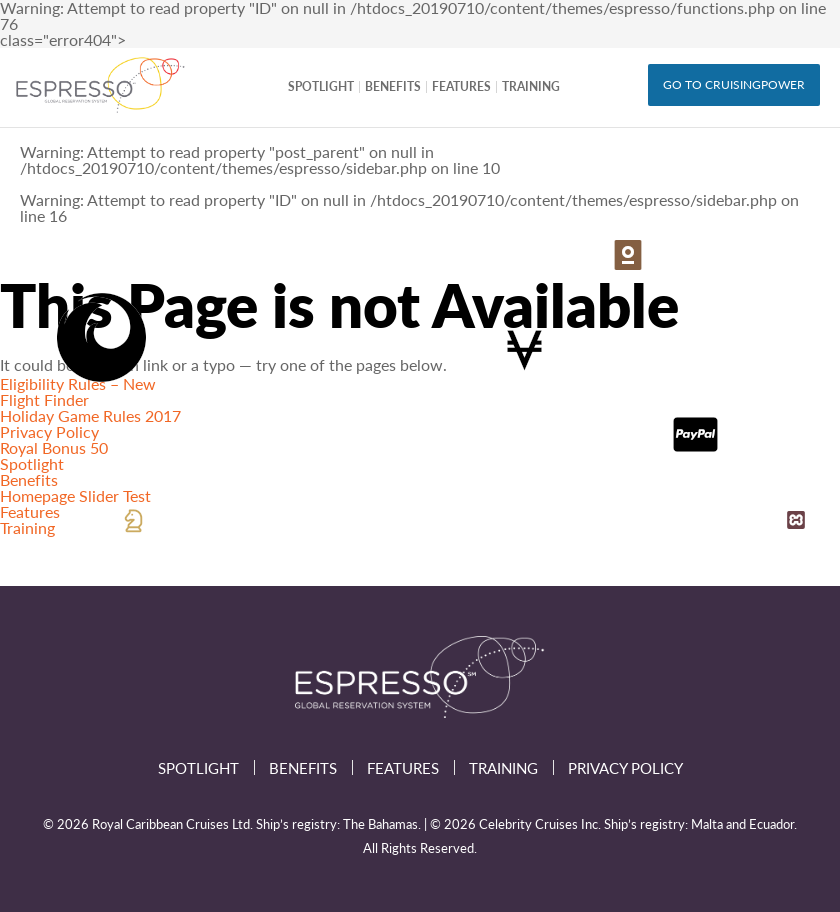 This screenshot has width=840, height=912. I want to click on launch xampp local server application, so click(796, 520).